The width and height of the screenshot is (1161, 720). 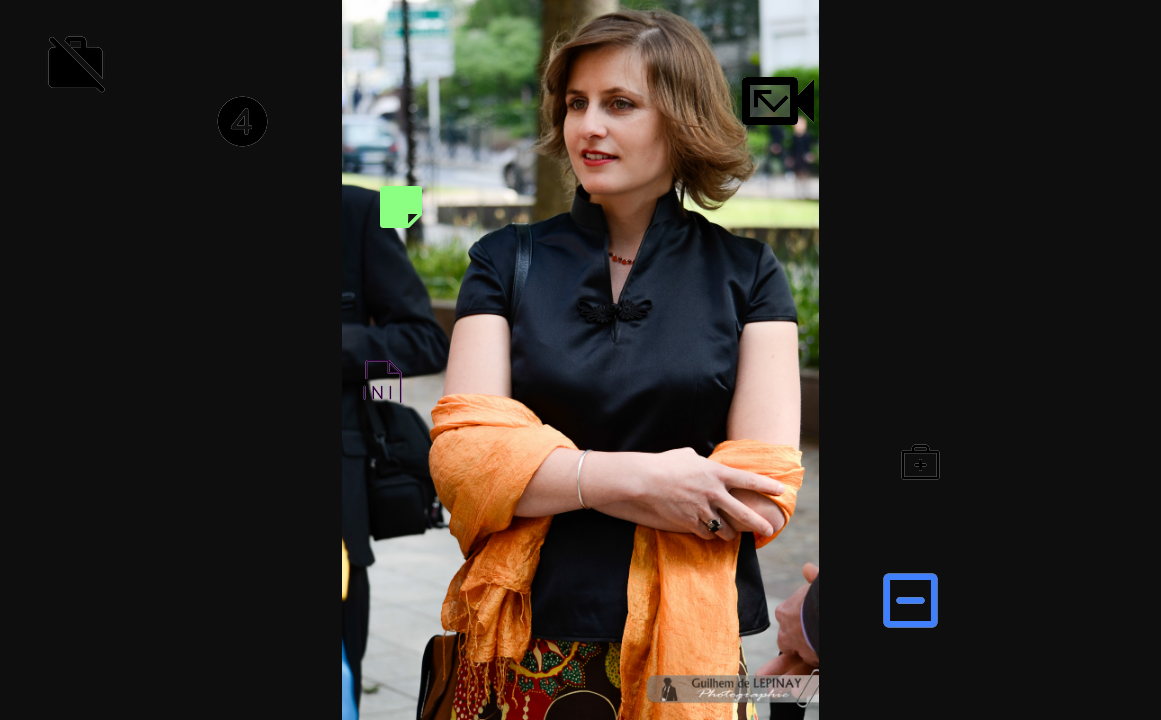 What do you see at coordinates (401, 207) in the screenshot?
I see `create a new note` at bounding box center [401, 207].